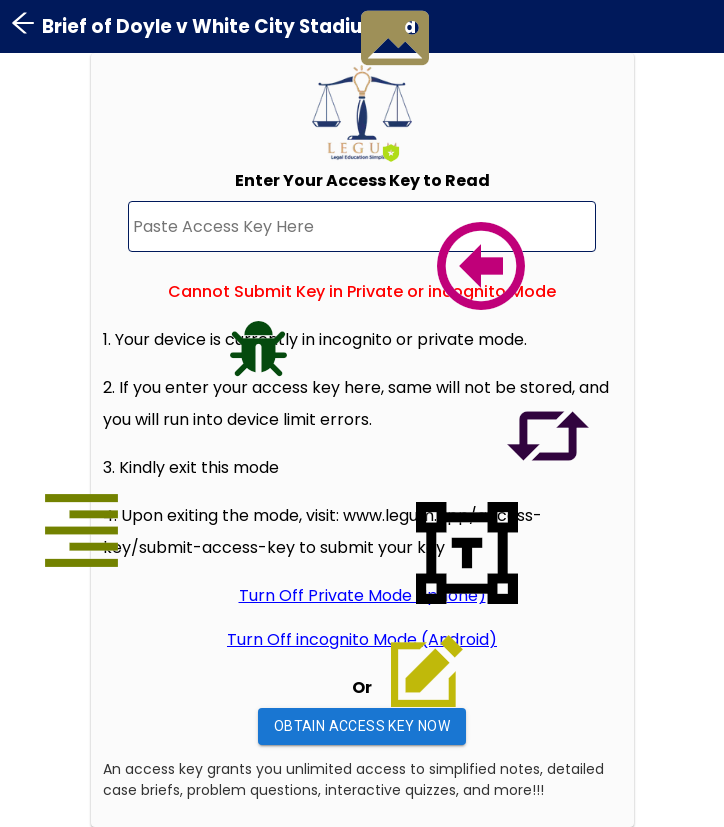  Describe the element at coordinates (467, 553) in the screenshot. I see `insert a text box or text field` at that location.